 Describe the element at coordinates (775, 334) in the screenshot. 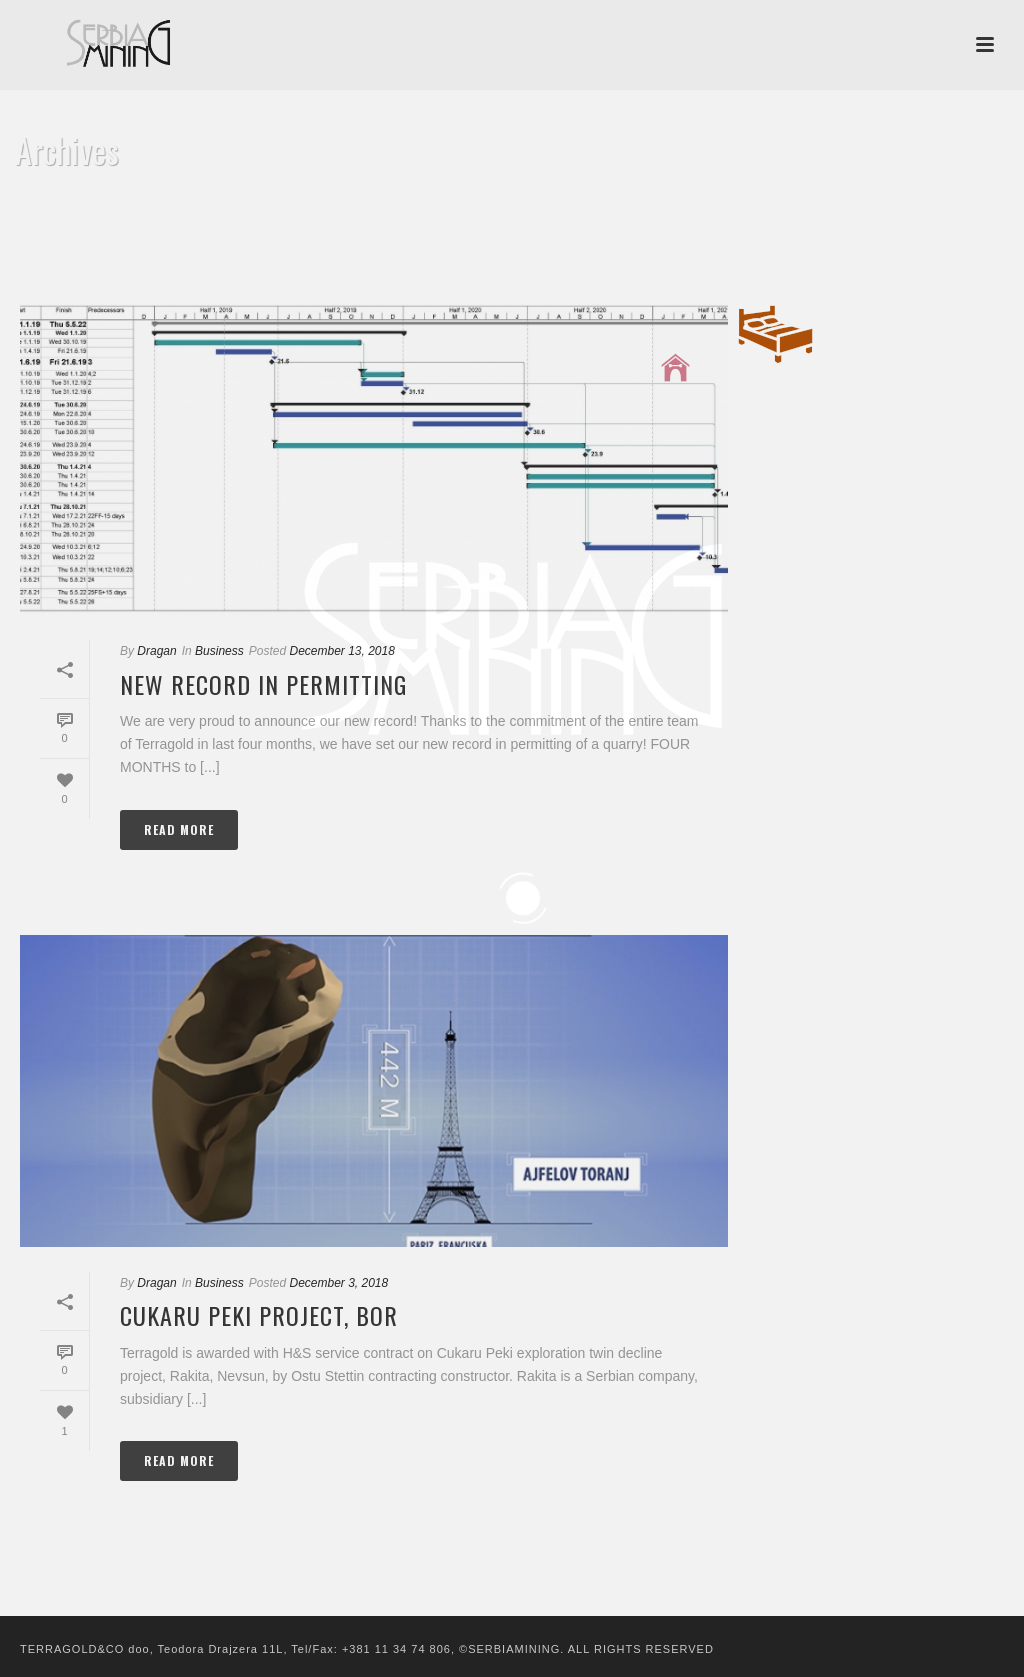

I see `book a hotel or accommodation` at that location.